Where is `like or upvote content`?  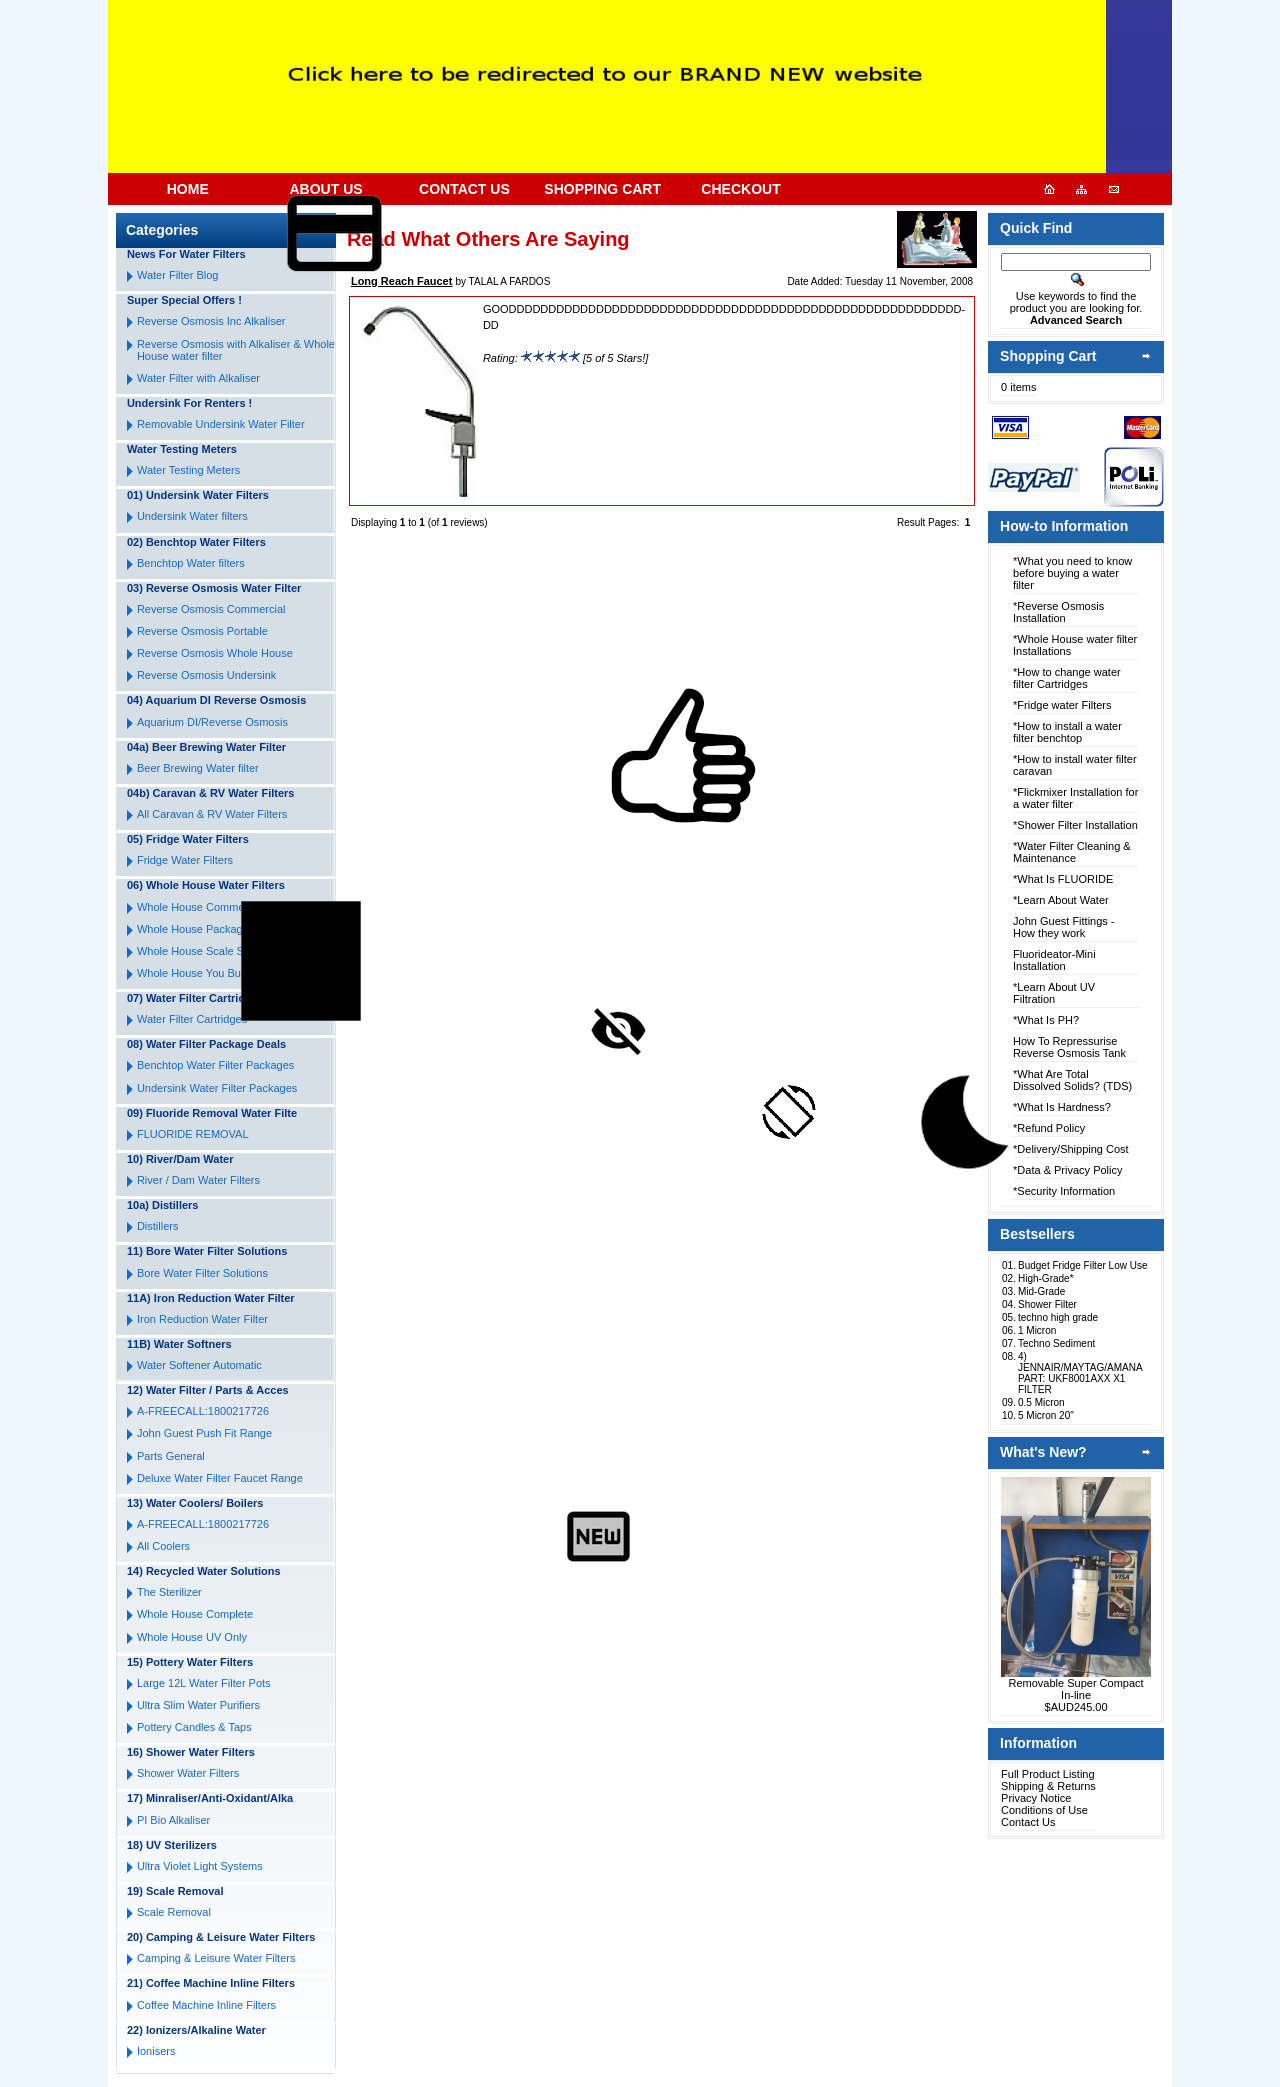 like or upvote content is located at coordinates (683, 755).